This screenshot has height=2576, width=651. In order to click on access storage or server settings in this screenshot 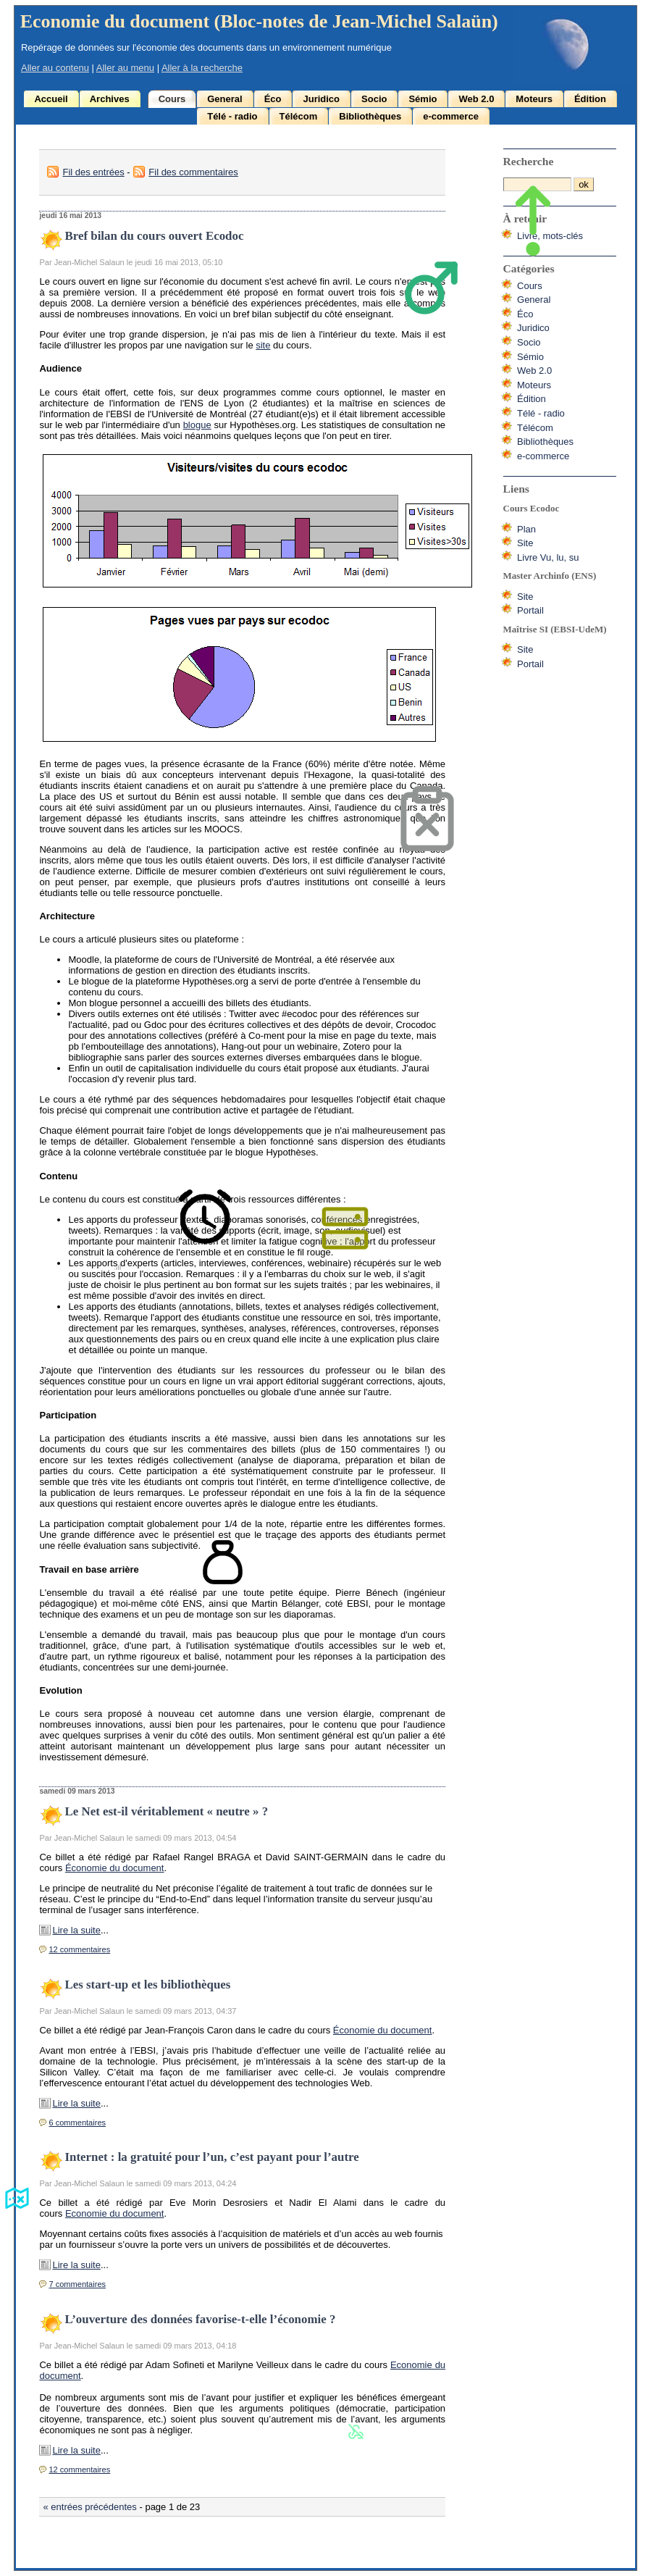, I will do `click(345, 1228)`.